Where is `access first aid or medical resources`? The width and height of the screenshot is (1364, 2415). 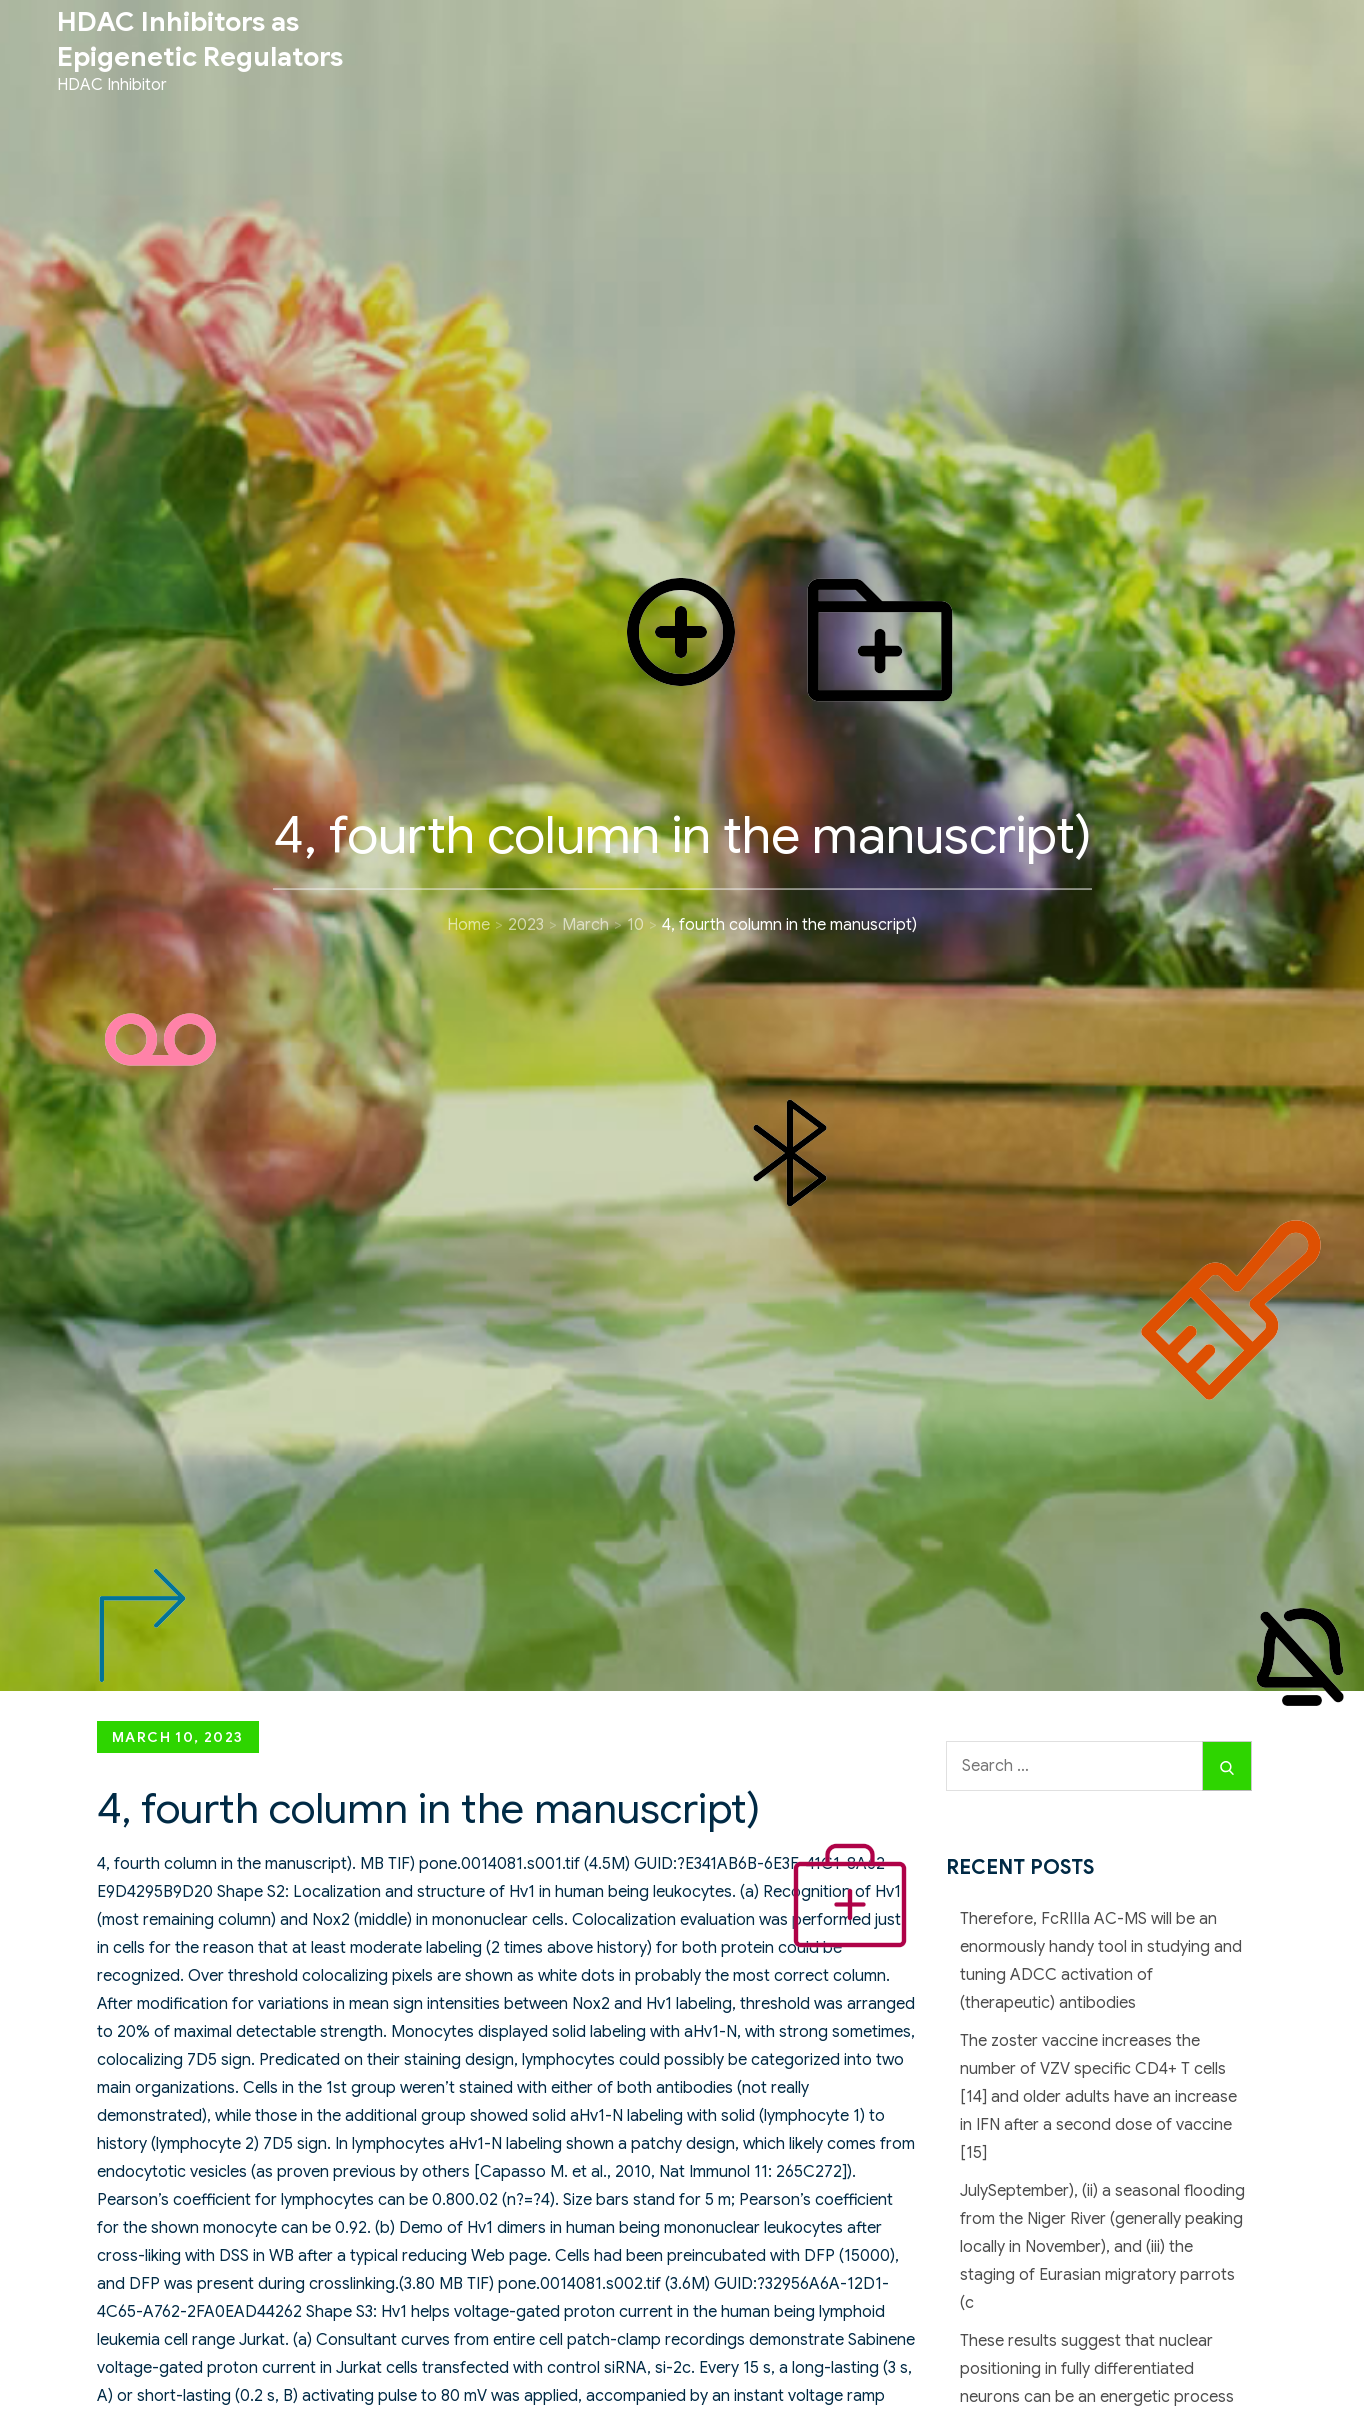 access first aid or medical resources is located at coordinates (850, 1900).